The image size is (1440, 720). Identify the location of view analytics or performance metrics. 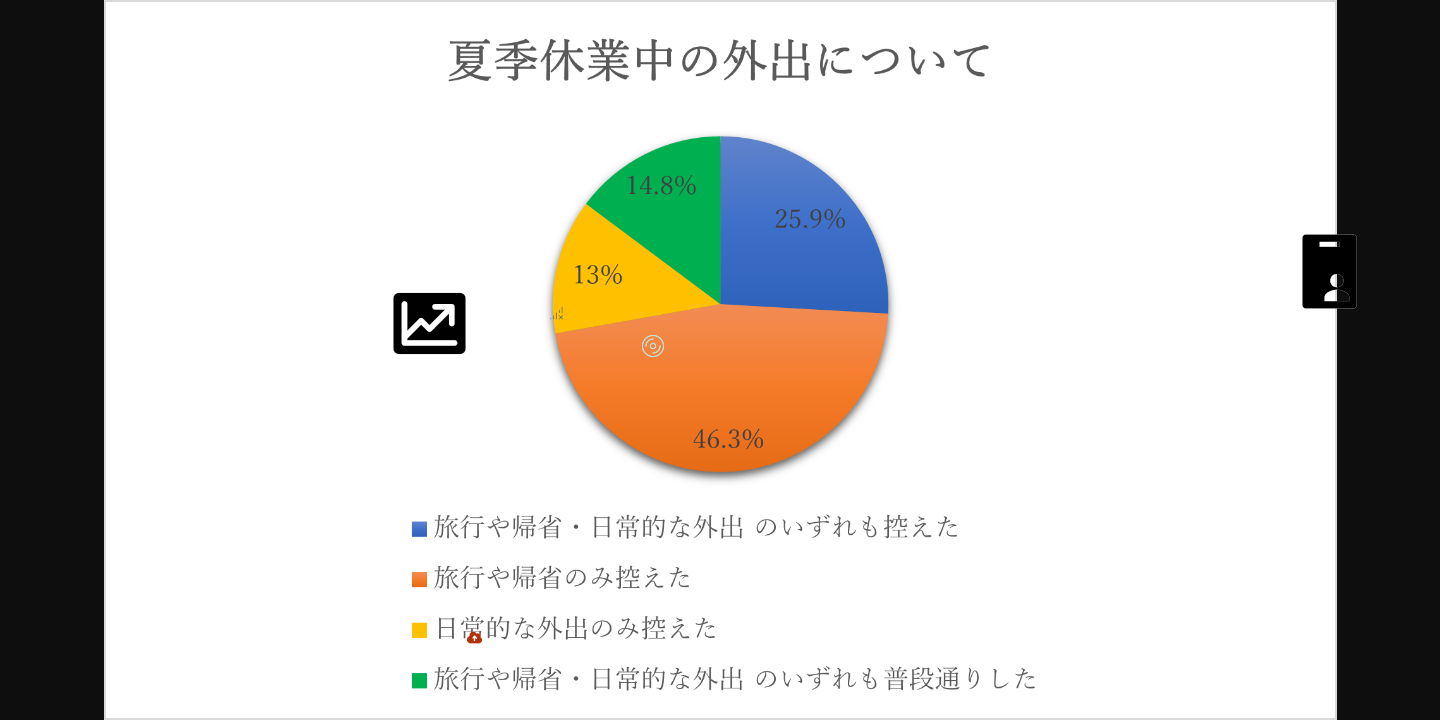
(429, 323).